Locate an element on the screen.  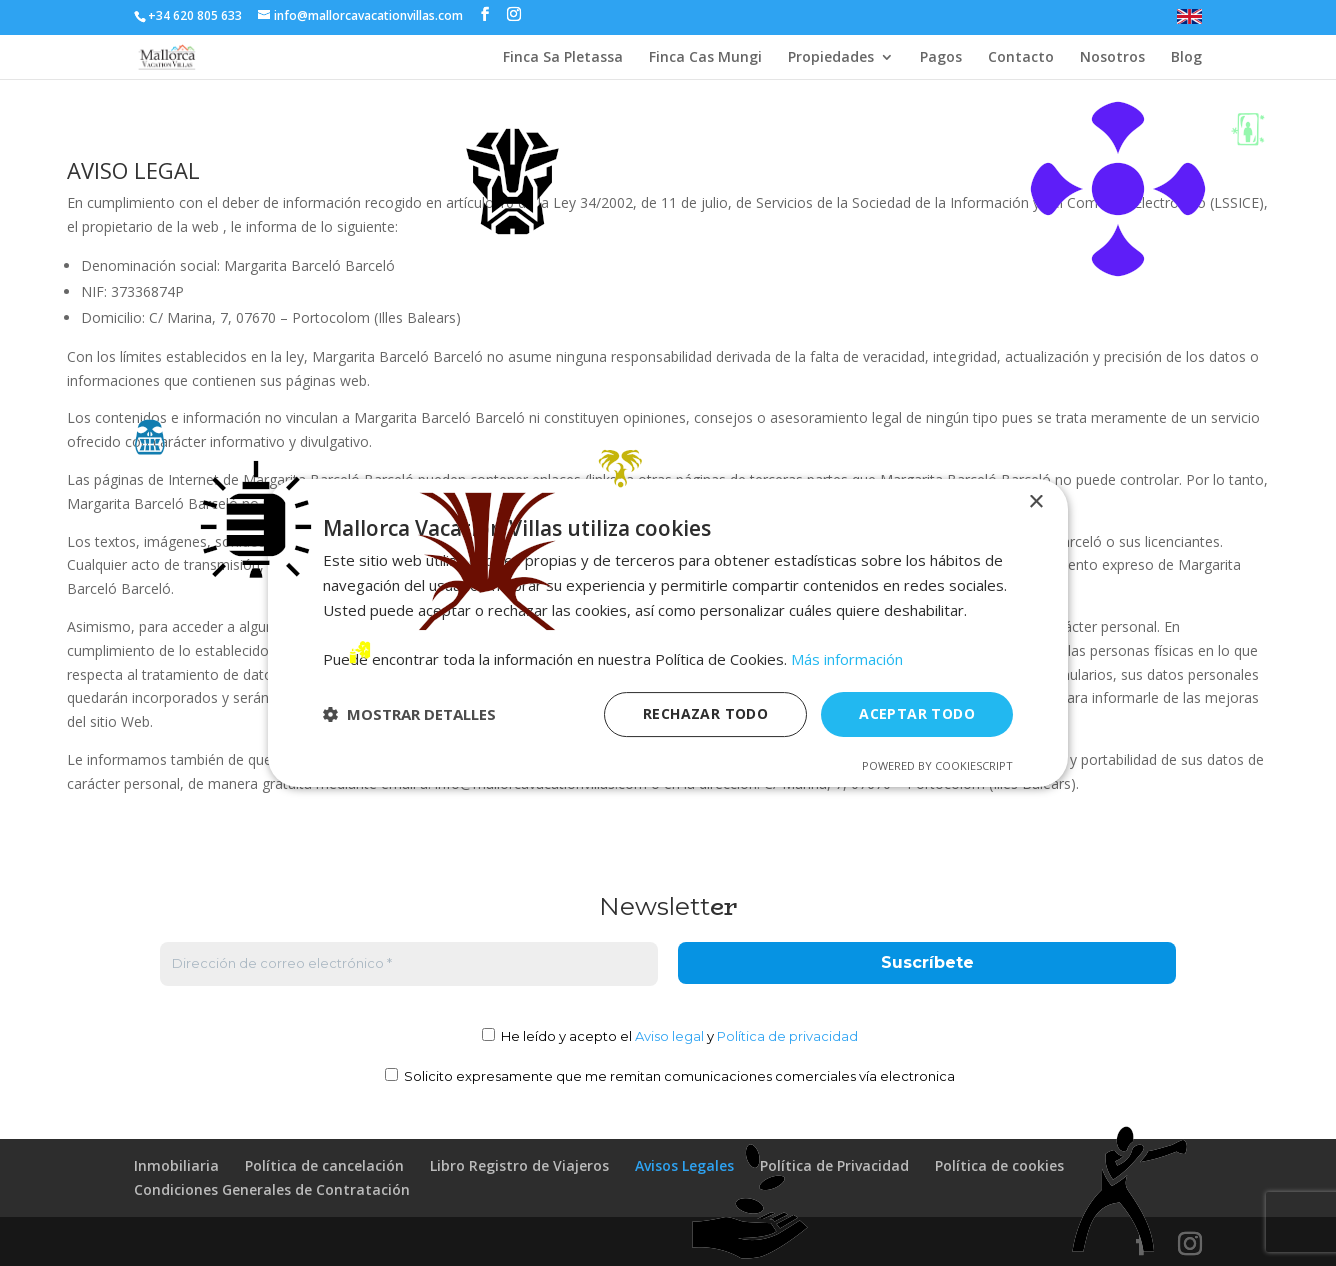
access asian or lunar new year themed content is located at coordinates (256, 519).